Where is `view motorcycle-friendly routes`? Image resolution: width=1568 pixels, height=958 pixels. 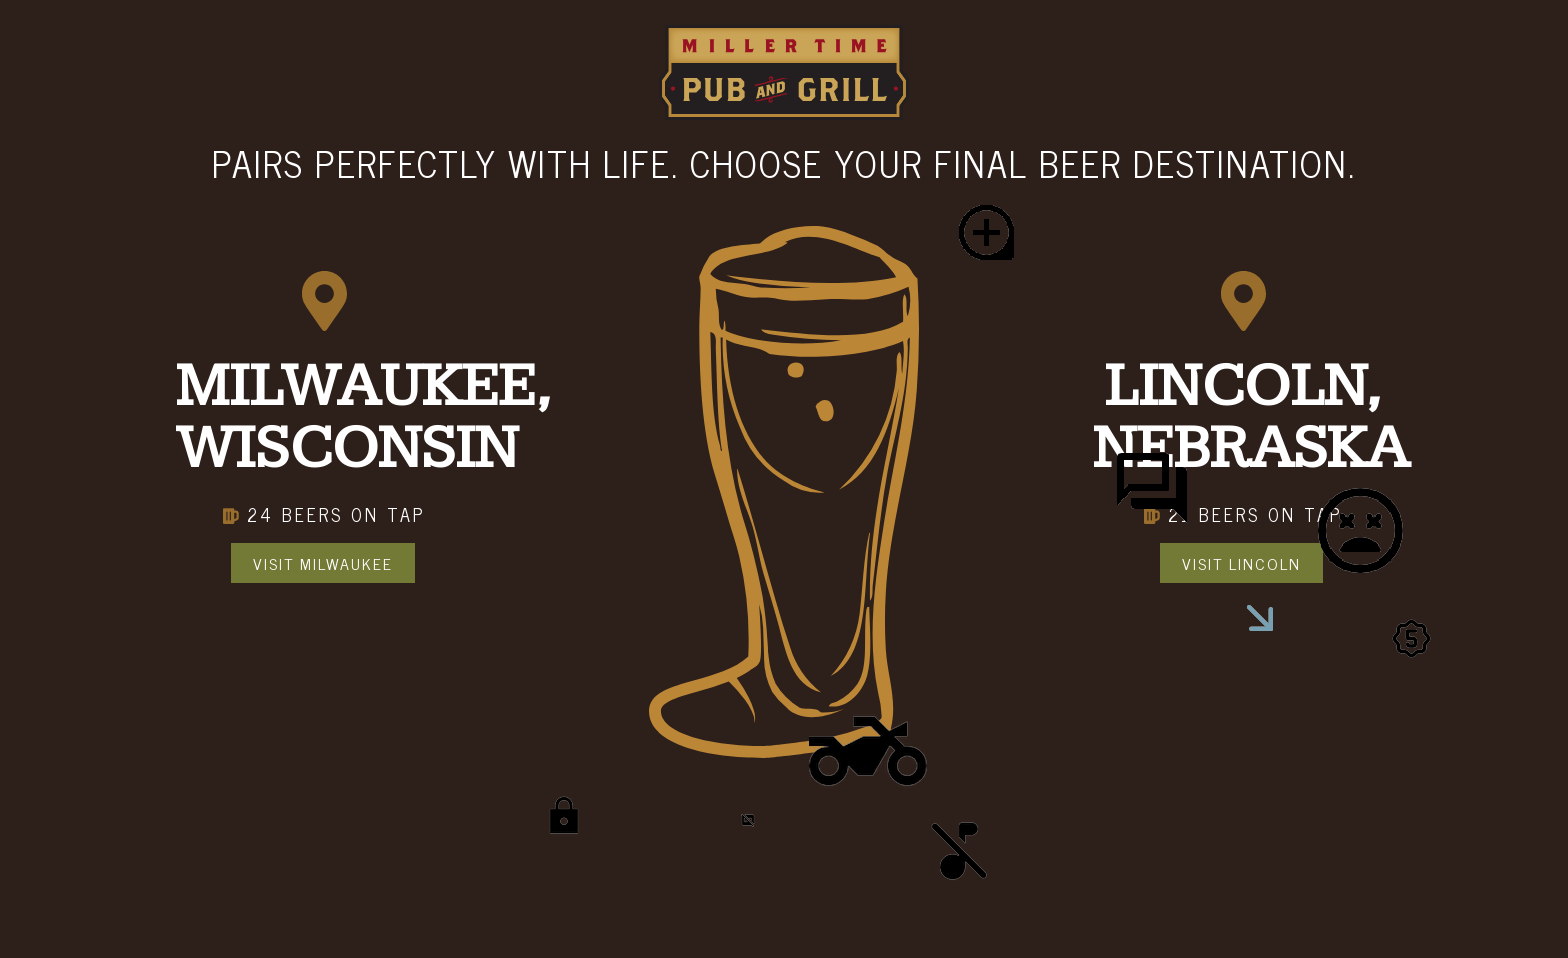
view motorcycle-friendly routes is located at coordinates (868, 751).